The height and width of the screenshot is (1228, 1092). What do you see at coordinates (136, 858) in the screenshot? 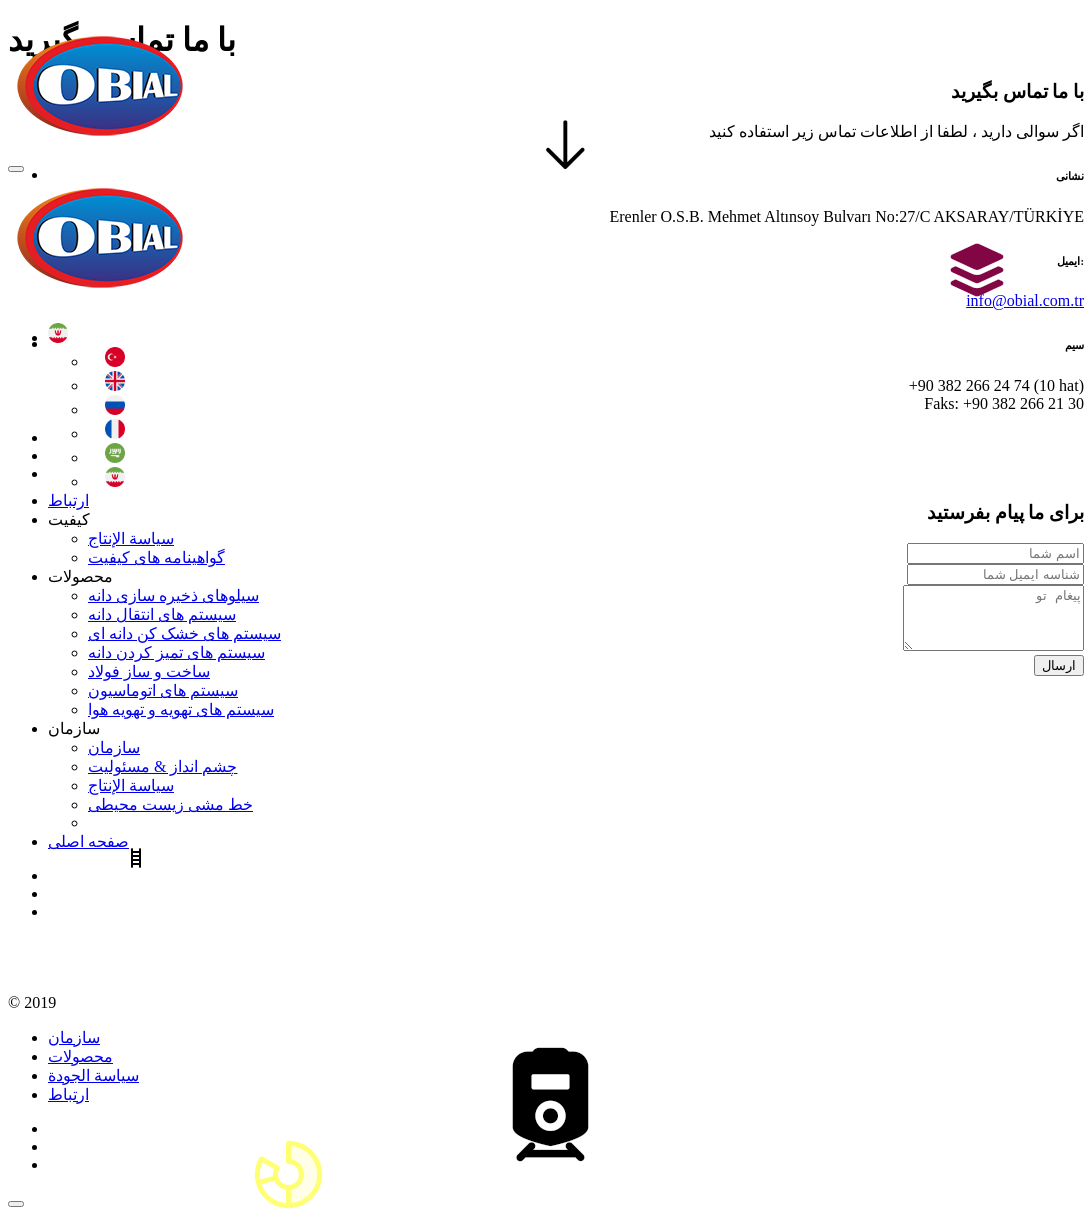
I see `access tools or equipment section` at bounding box center [136, 858].